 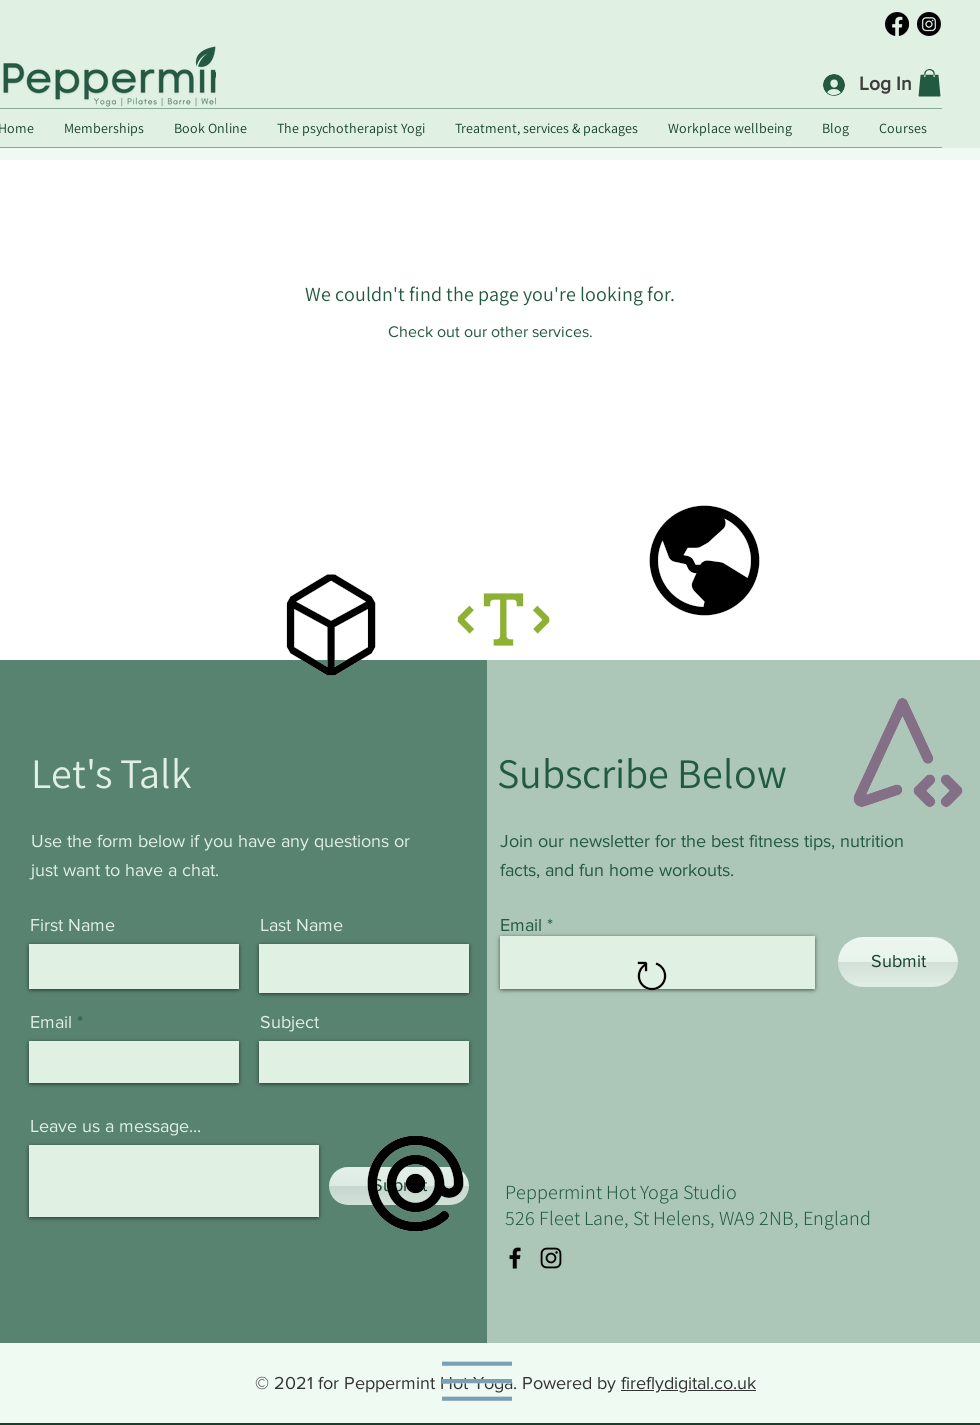 I want to click on represents a function or method parameter, so click(x=503, y=619).